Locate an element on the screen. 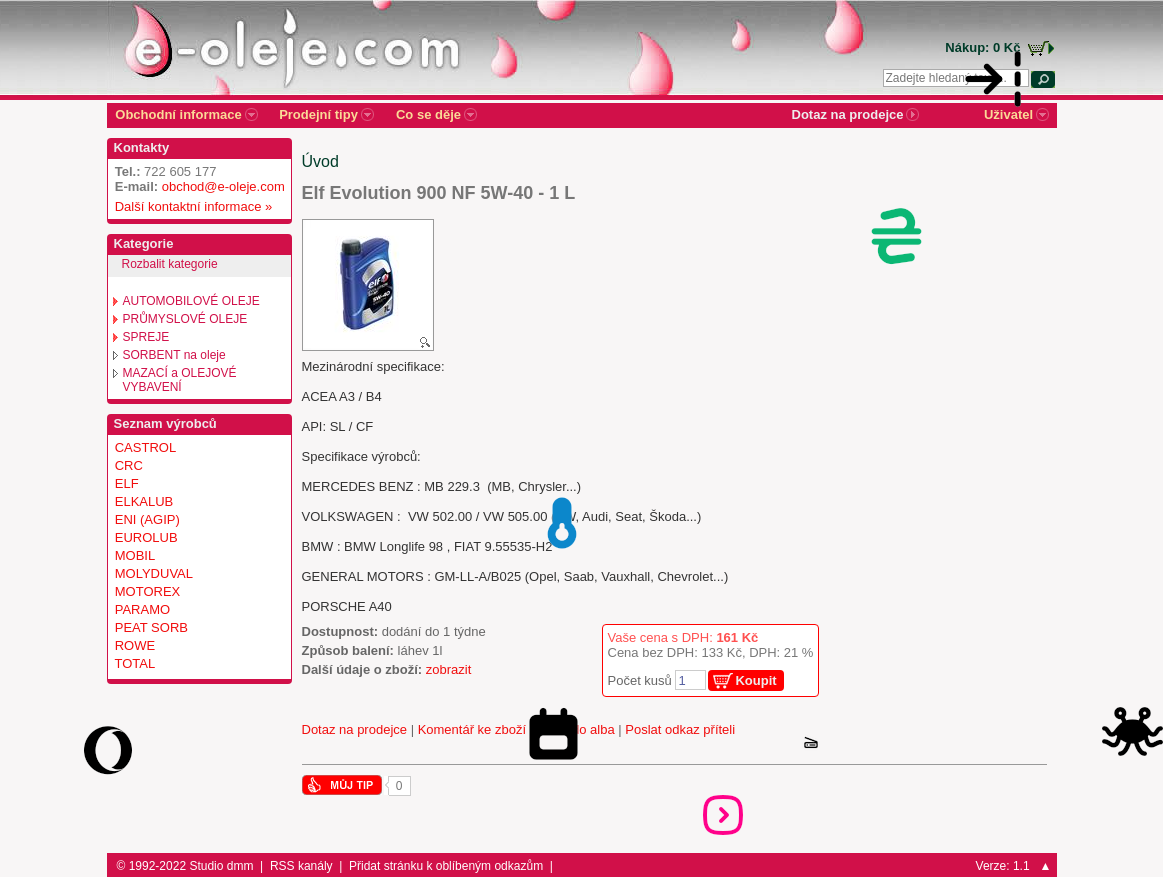 This screenshot has width=1163, height=877. move item to the right edge is located at coordinates (993, 79).